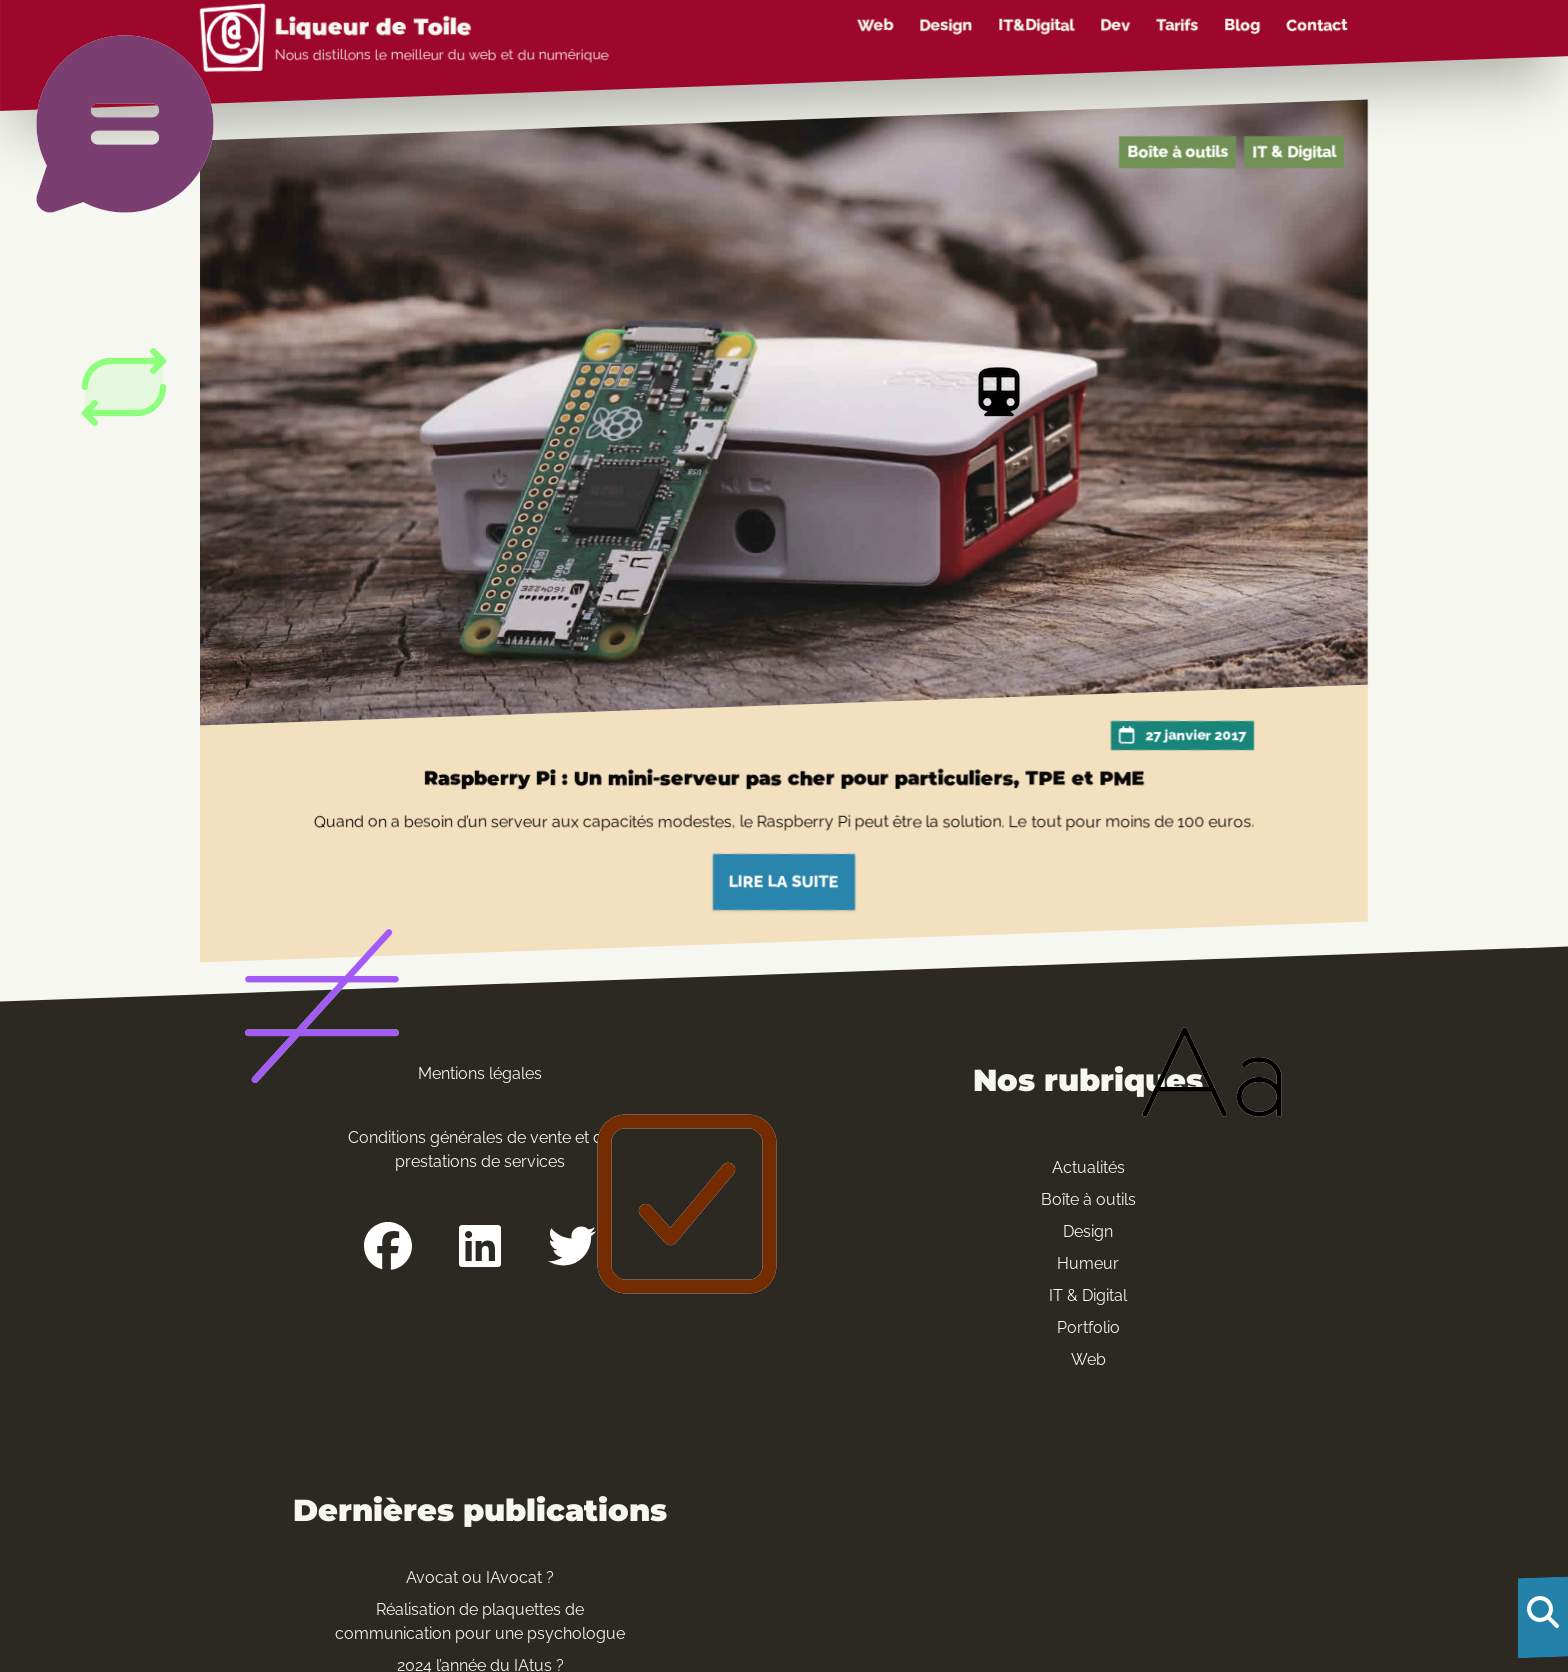 This screenshot has height=1672, width=1568. I want to click on adjust font or text size settings, so click(1214, 1074).